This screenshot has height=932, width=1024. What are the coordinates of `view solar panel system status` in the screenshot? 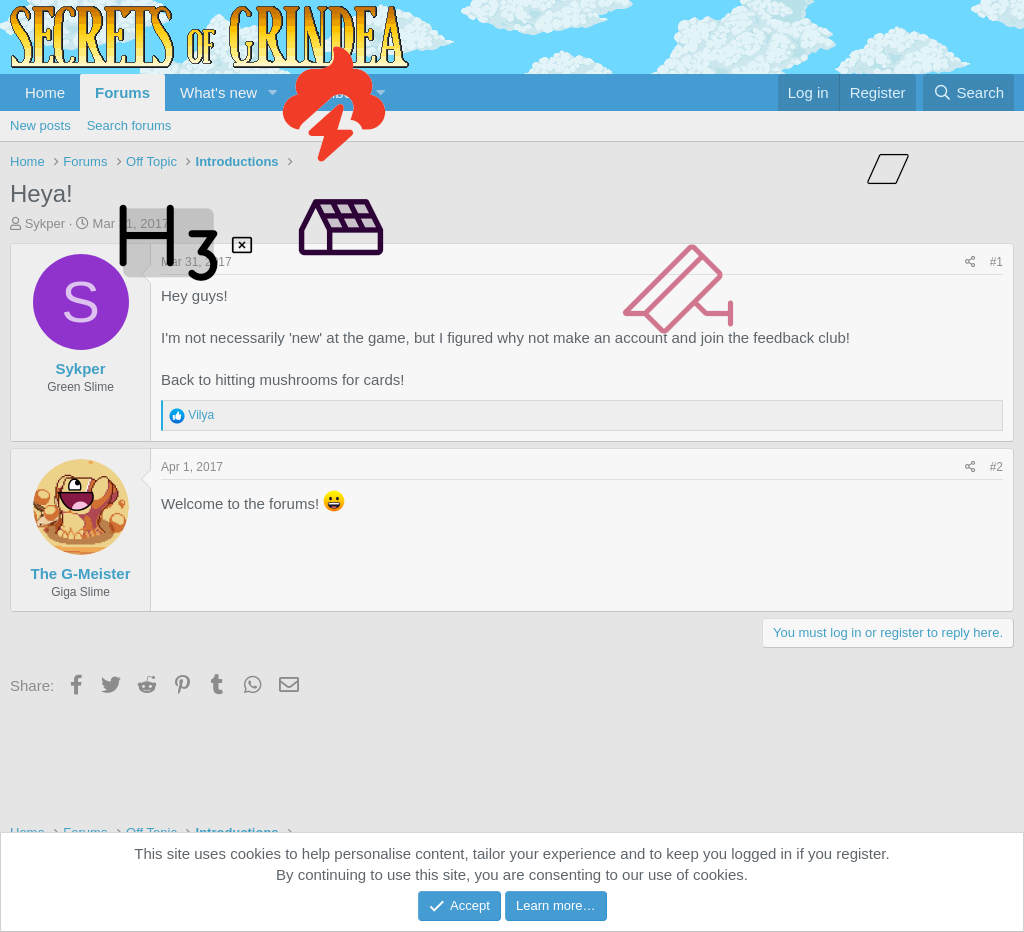 It's located at (341, 230).